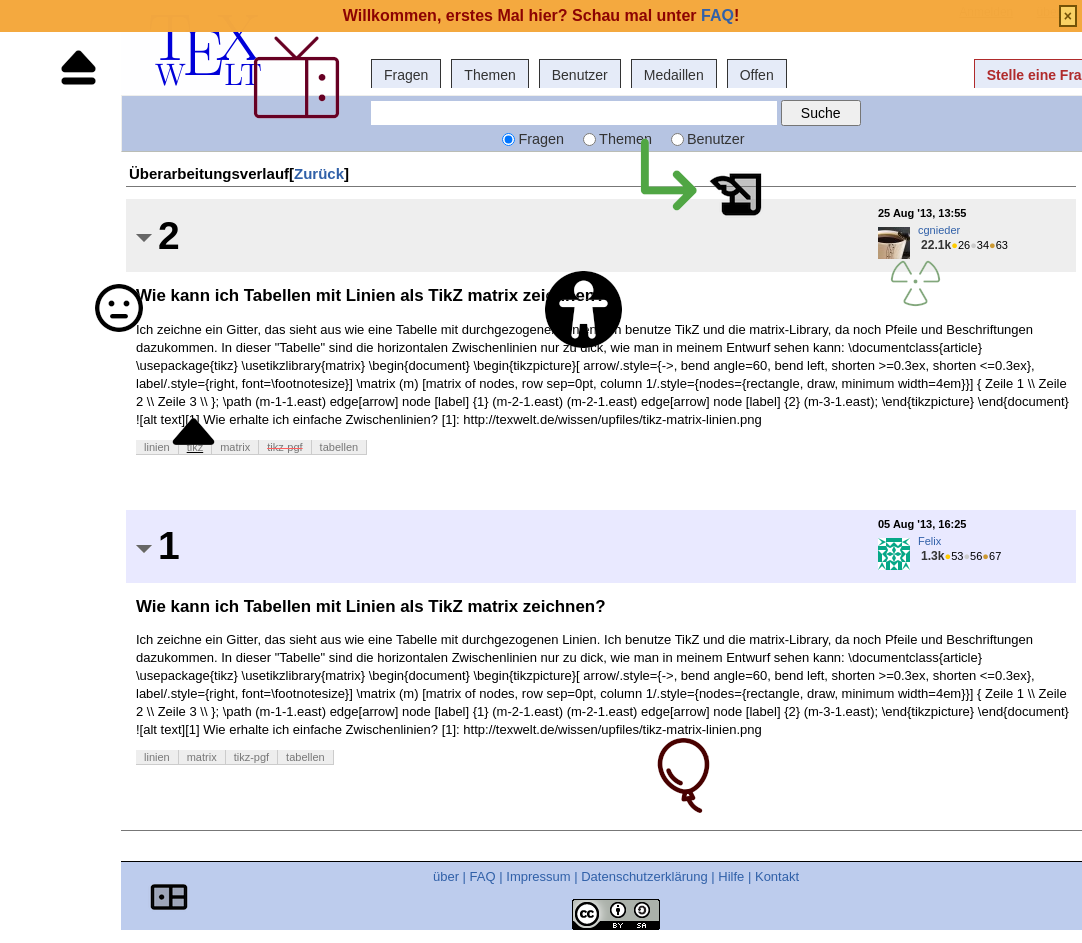 The height and width of the screenshot is (943, 1082). I want to click on indicates radioactive or hazardous material warning, so click(915, 281).